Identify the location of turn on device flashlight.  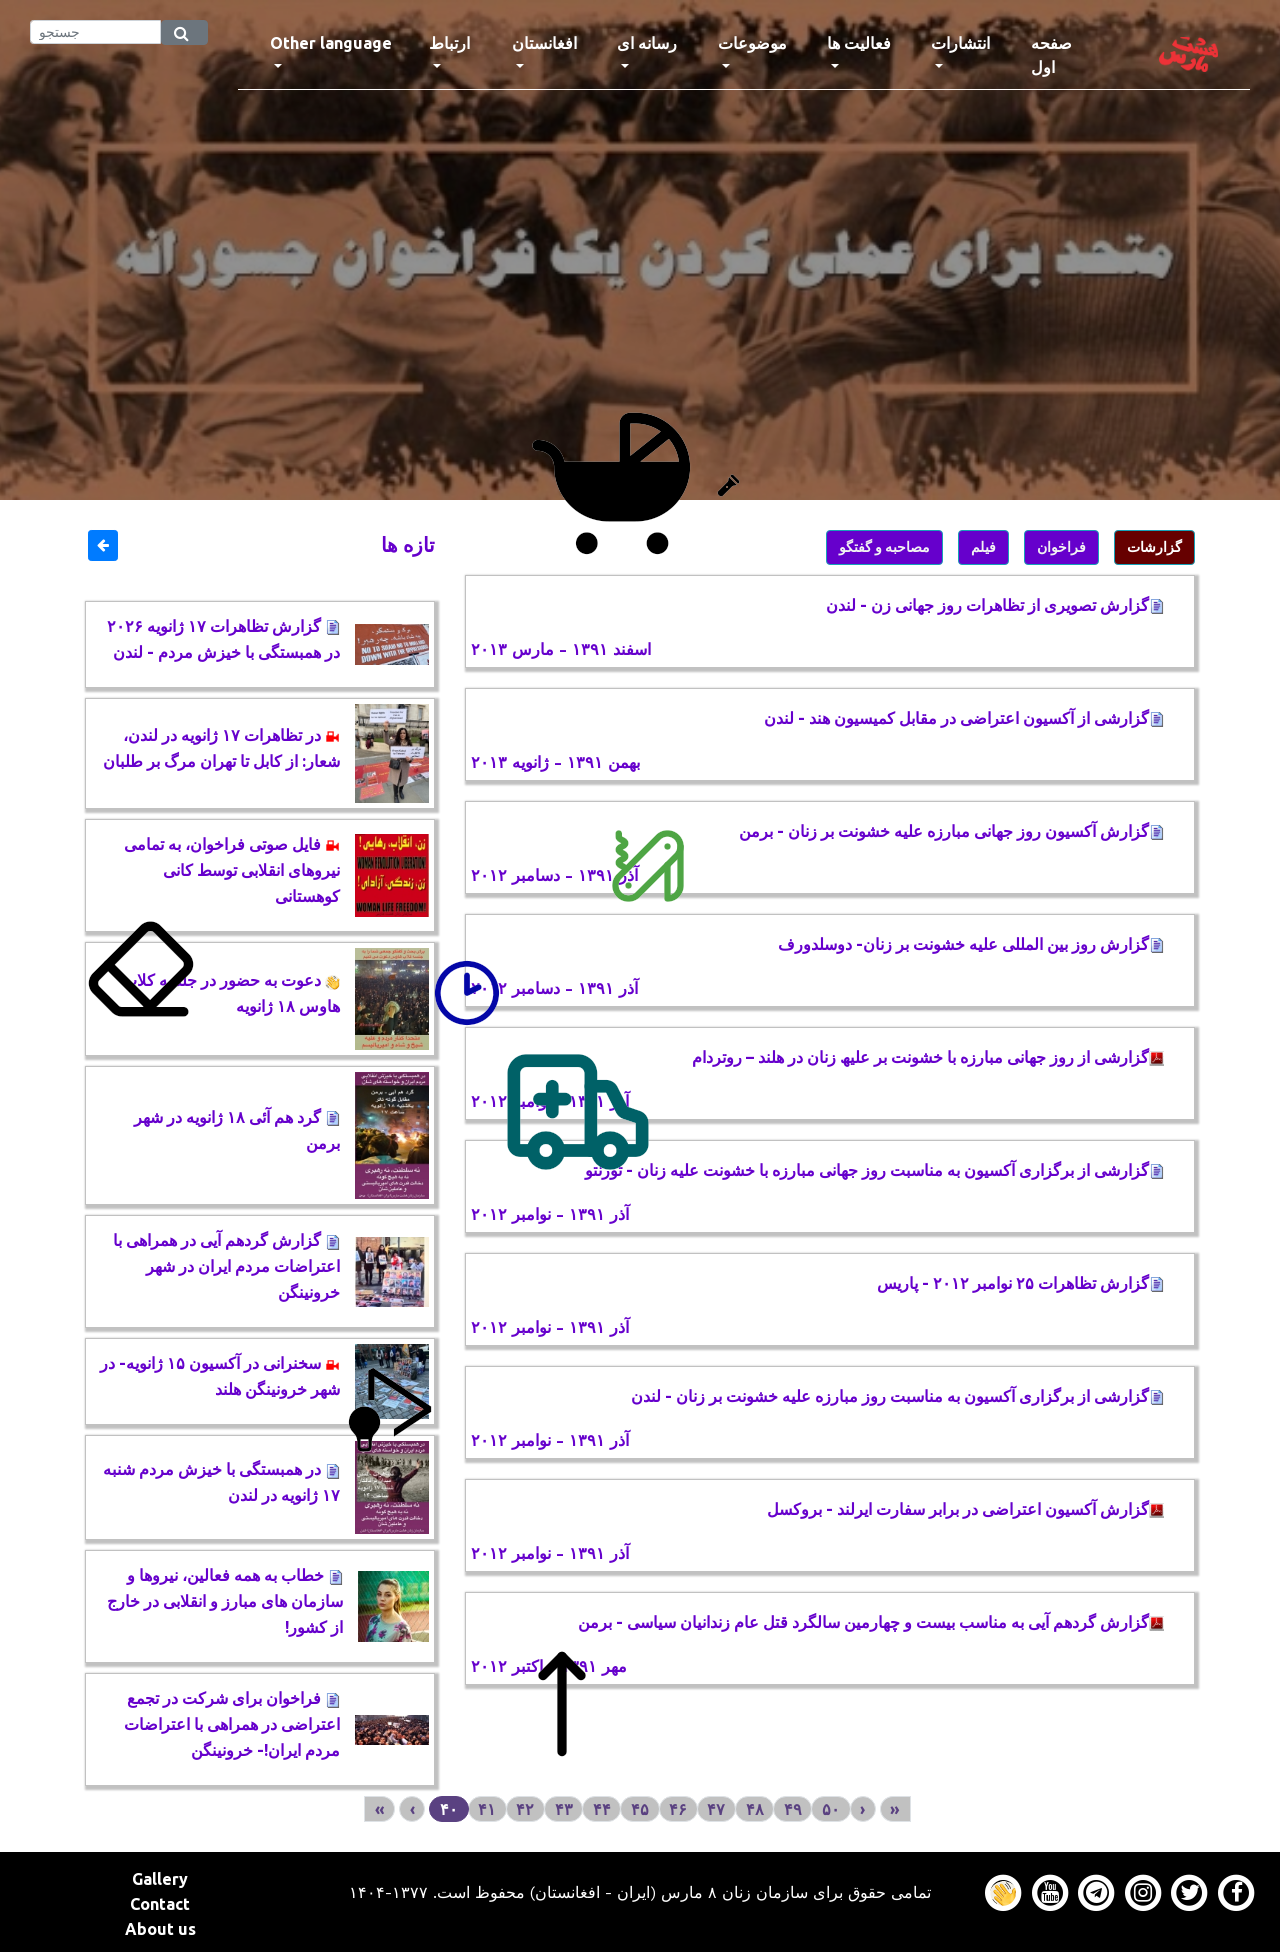
(728, 485).